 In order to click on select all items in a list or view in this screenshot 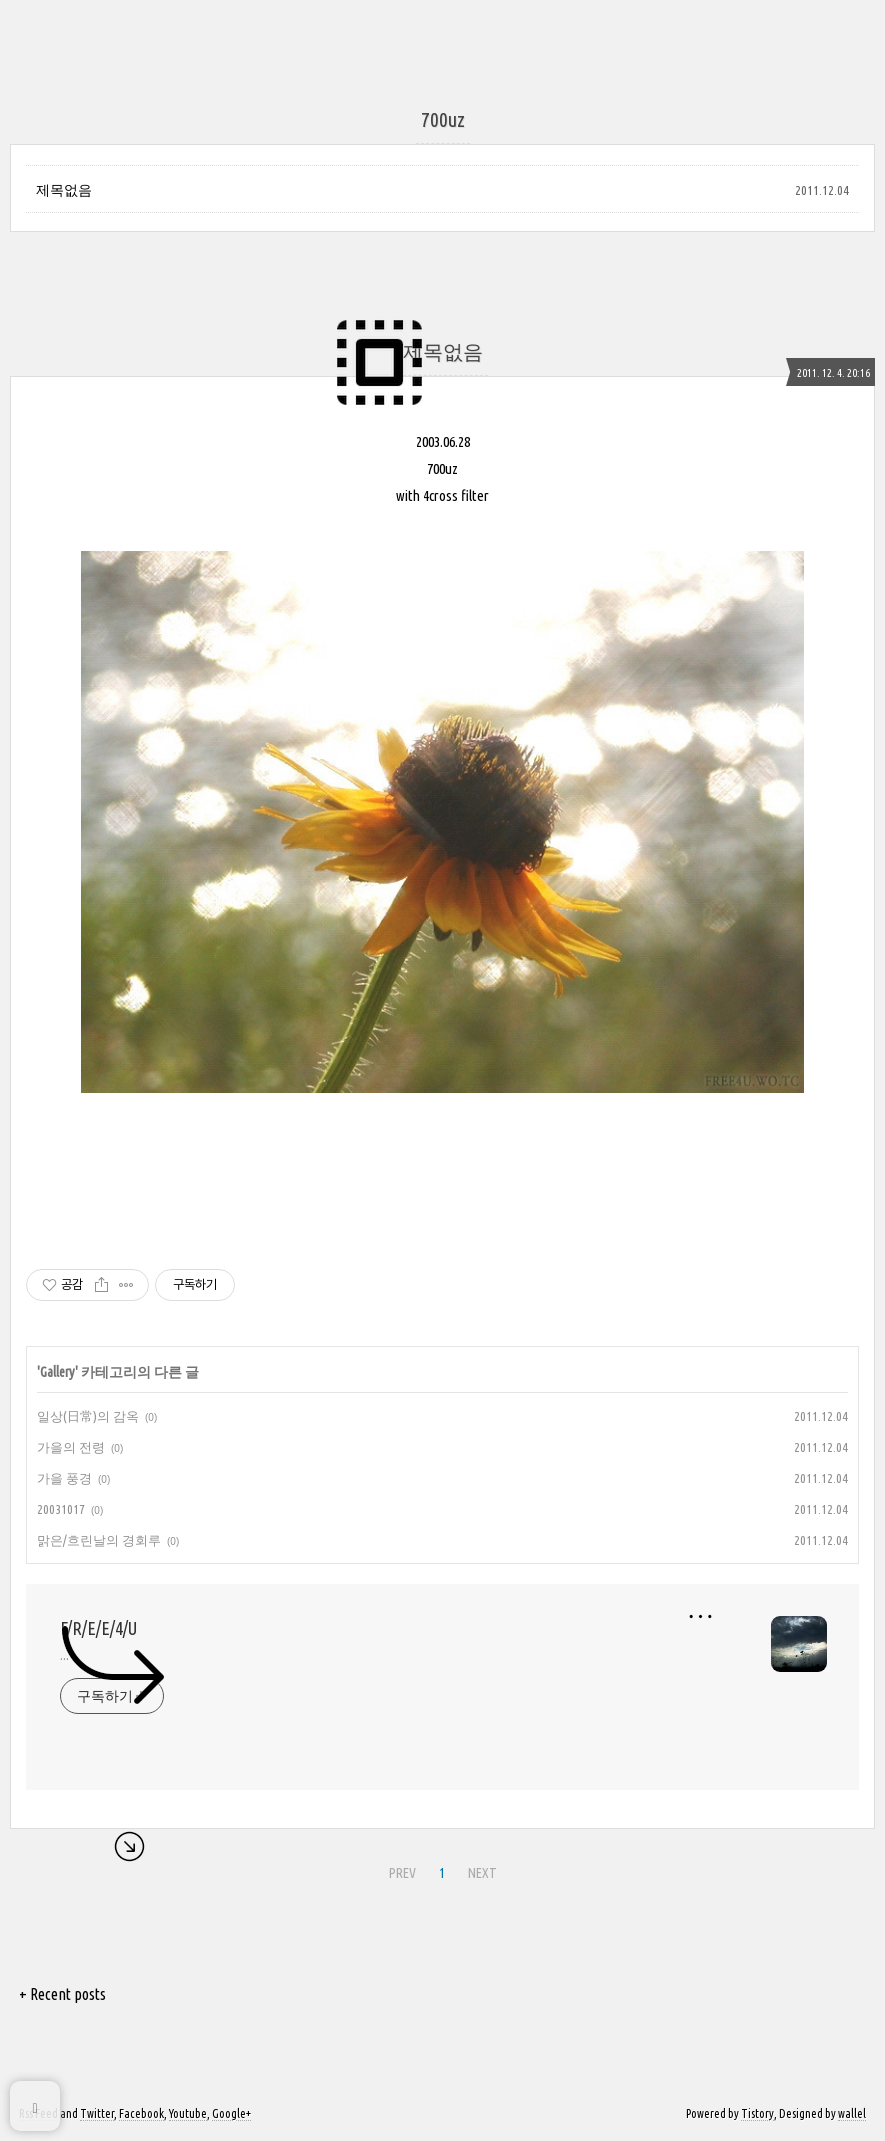, I will do `click(379, 362)`.